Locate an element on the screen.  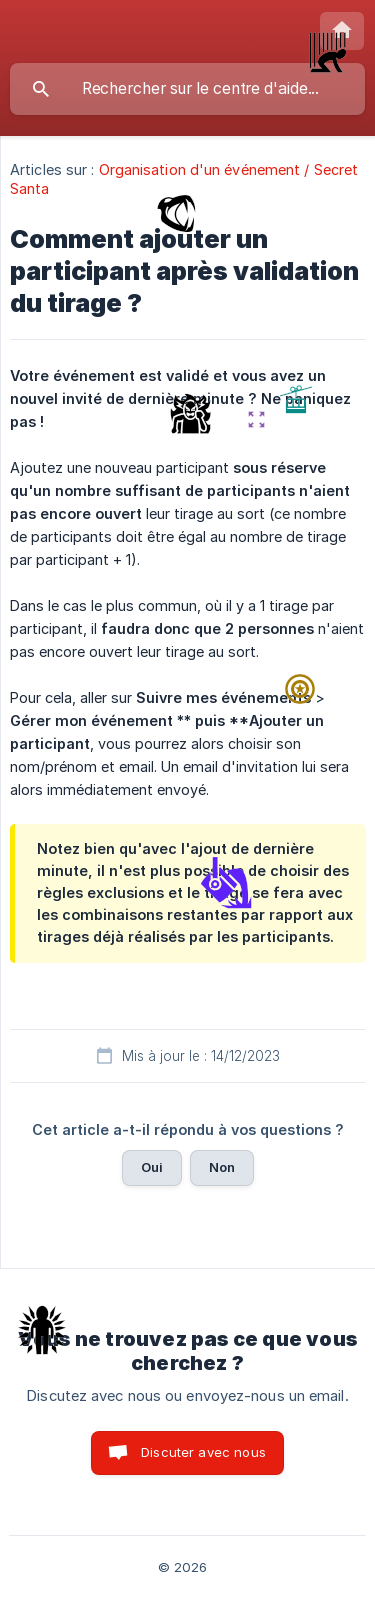
indicates a beast or creature type in a game interface is located at coordinates (176, 213).